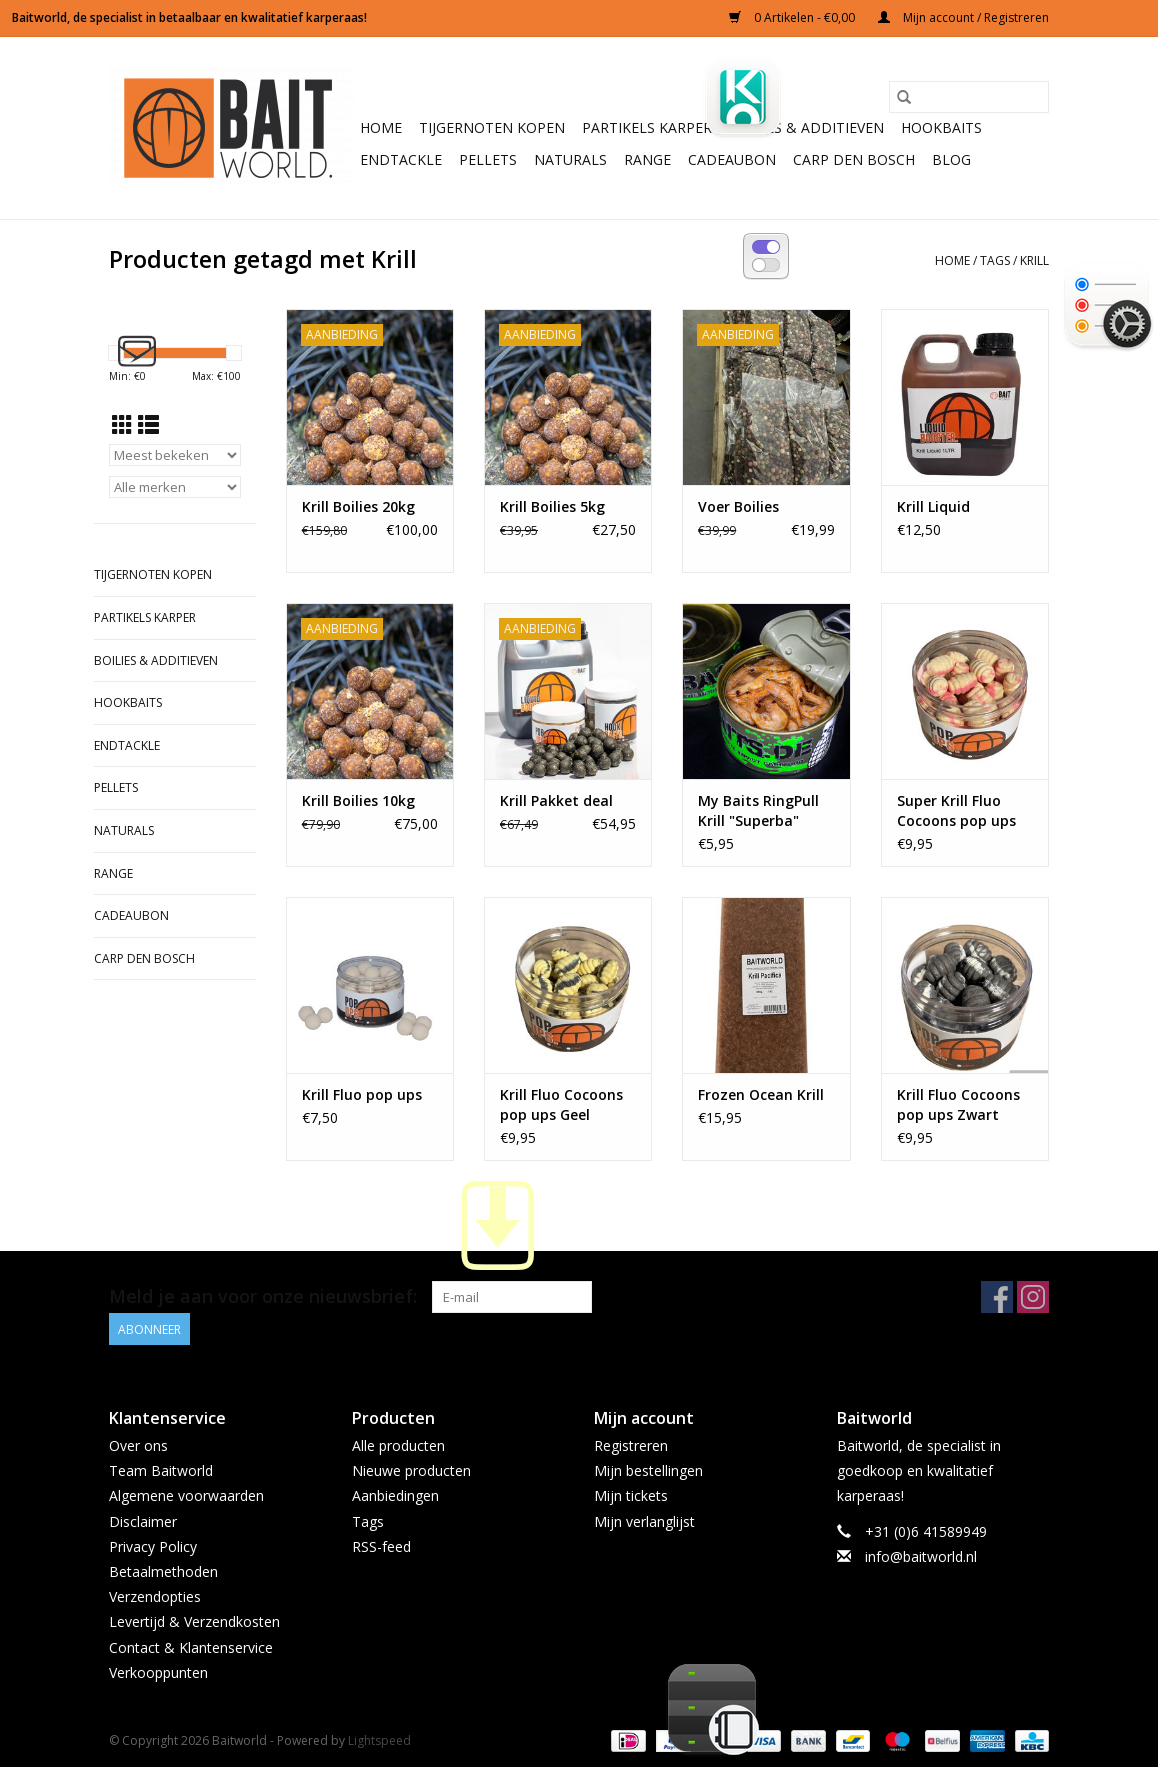  What do you see at coordinates (743, 97) in the screenshot?
I see `open koreader e-book reading app` at bounding box center [743, 97].